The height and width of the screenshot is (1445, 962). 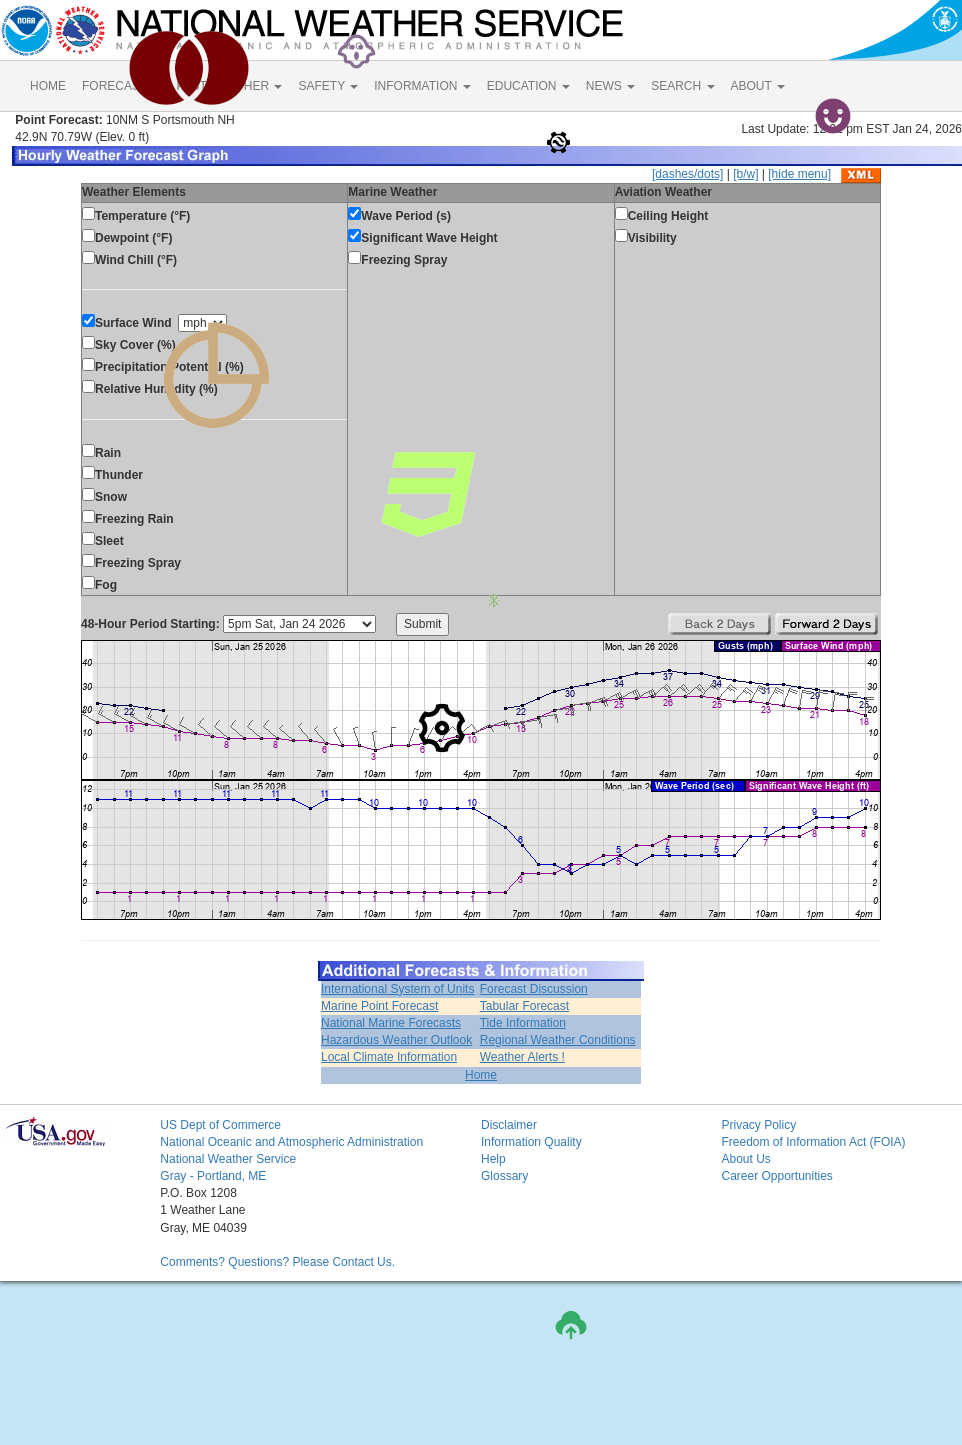 I want to click on CSS3 stylesheet language logo, so click(x=428, y=494).